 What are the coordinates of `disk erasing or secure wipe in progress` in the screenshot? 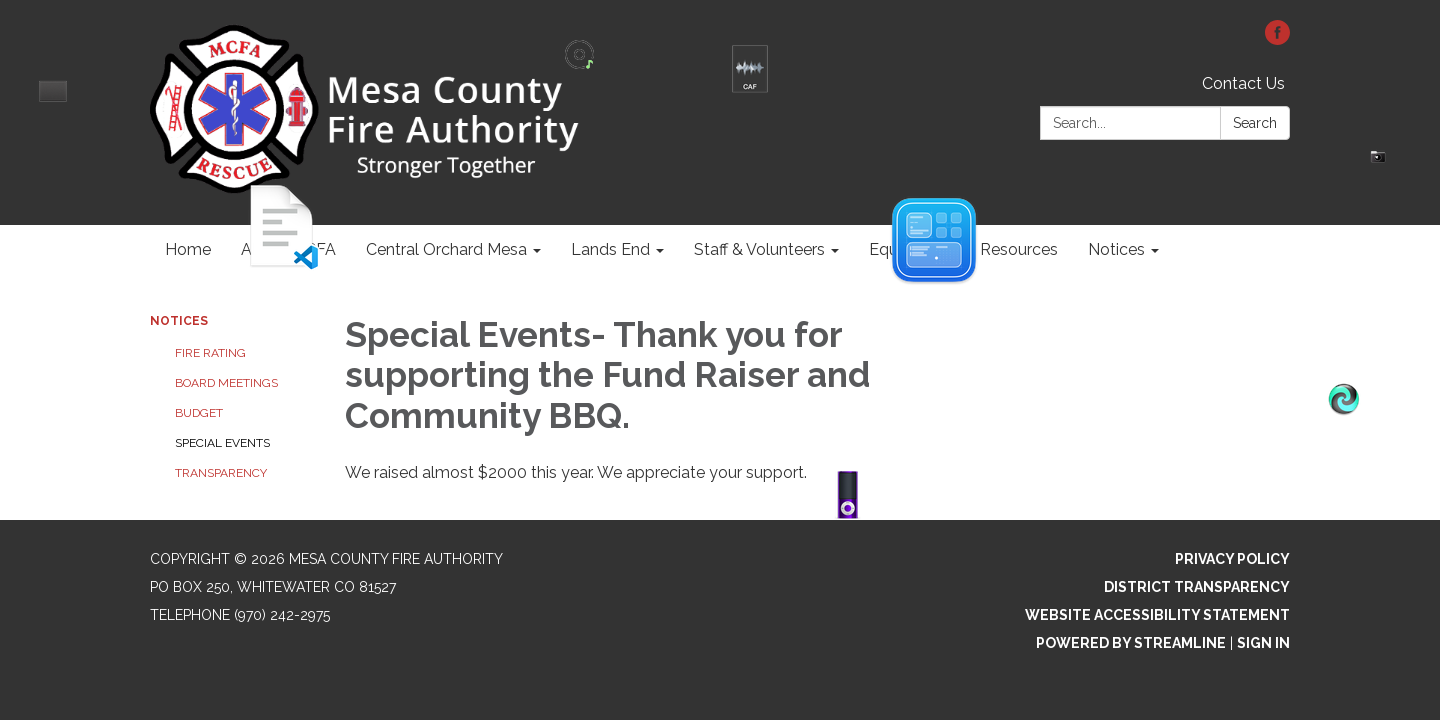 It's located at (1344, 399).